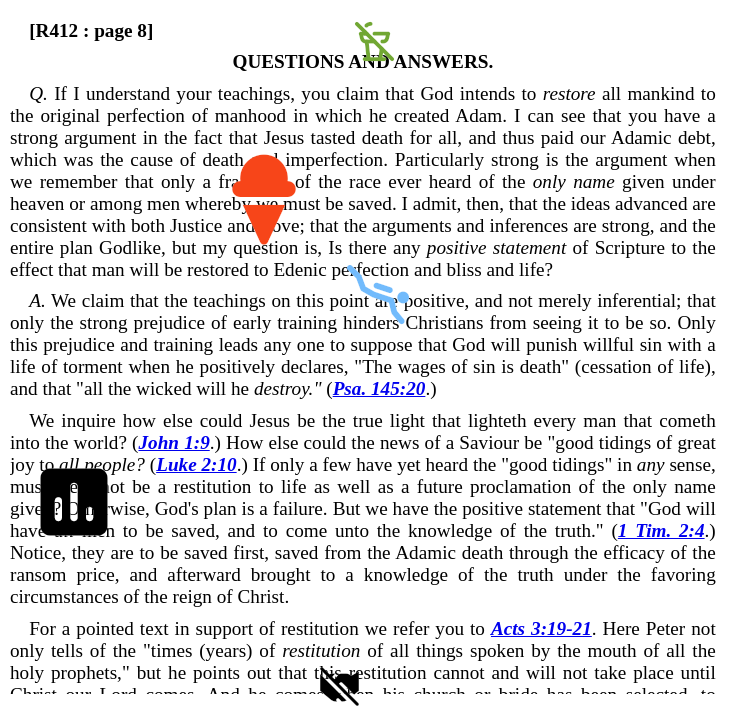 The width and height of the screenshot is (753, 720). I want to click on browse dessert or ice cream options, so click(264, 197).